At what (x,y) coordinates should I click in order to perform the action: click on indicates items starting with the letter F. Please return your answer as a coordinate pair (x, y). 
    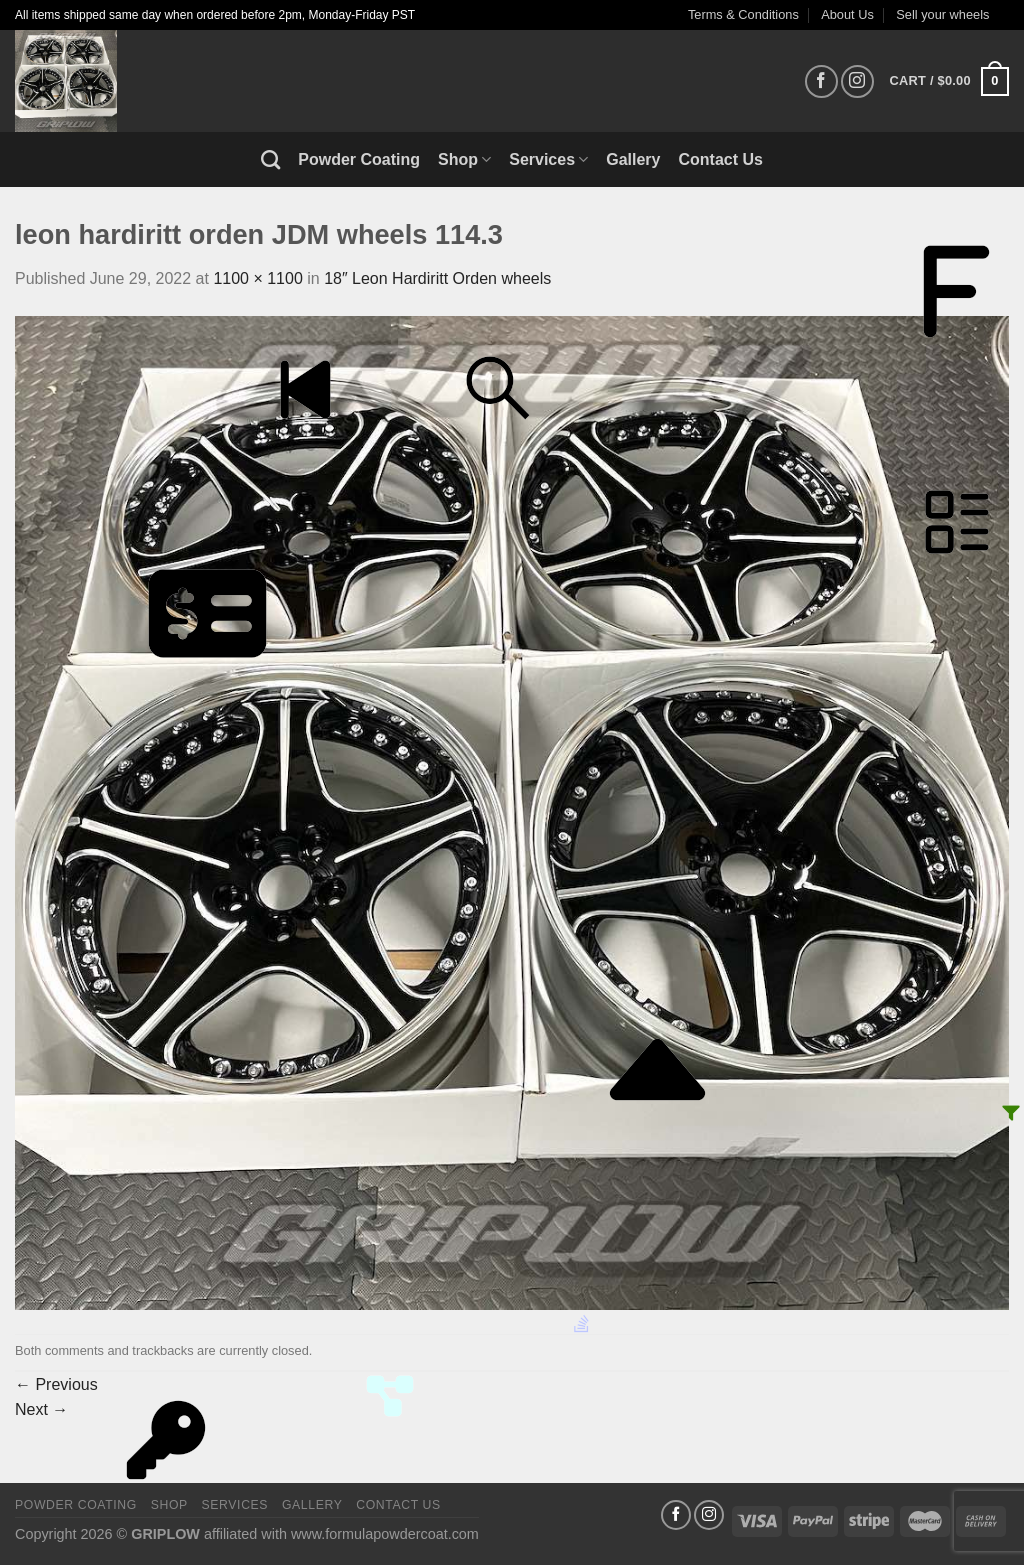
    Looking at the image, I should click on (956, 291).